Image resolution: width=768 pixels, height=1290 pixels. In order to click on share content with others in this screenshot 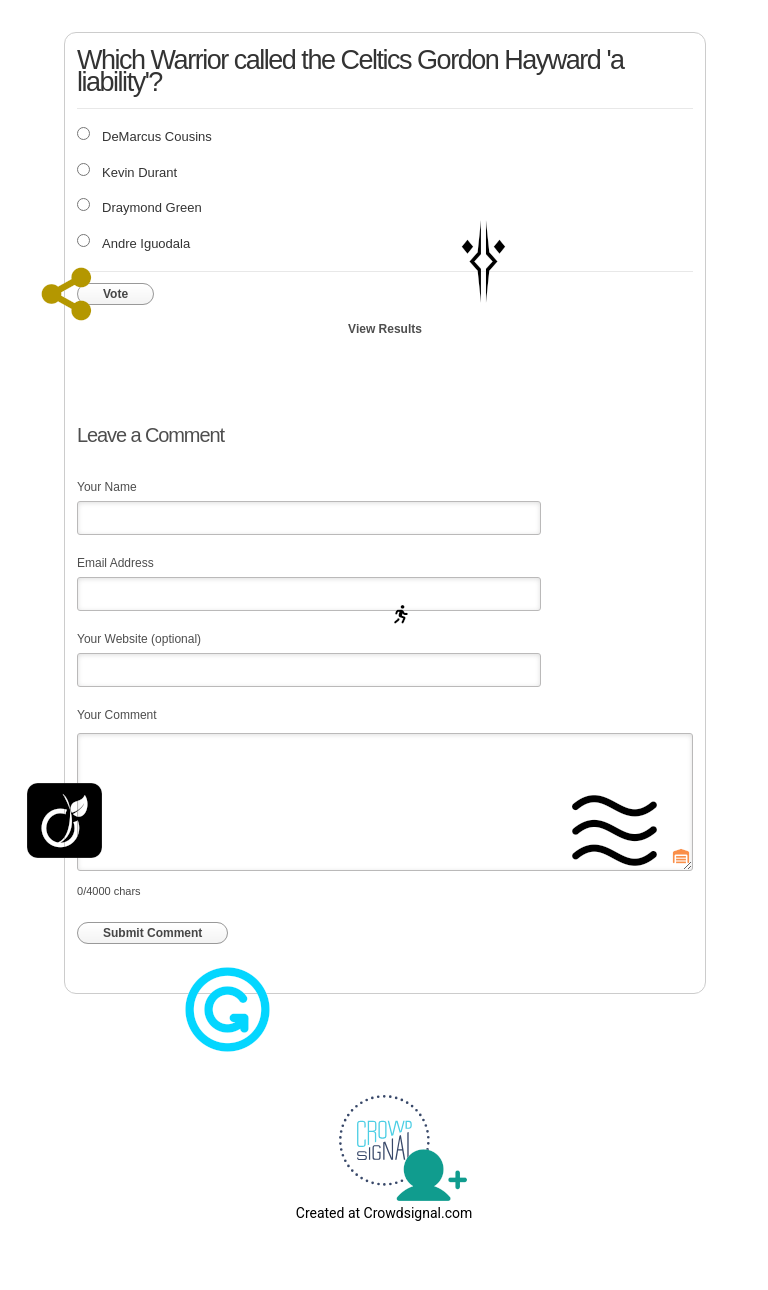, I will do `click(68, 294)`.